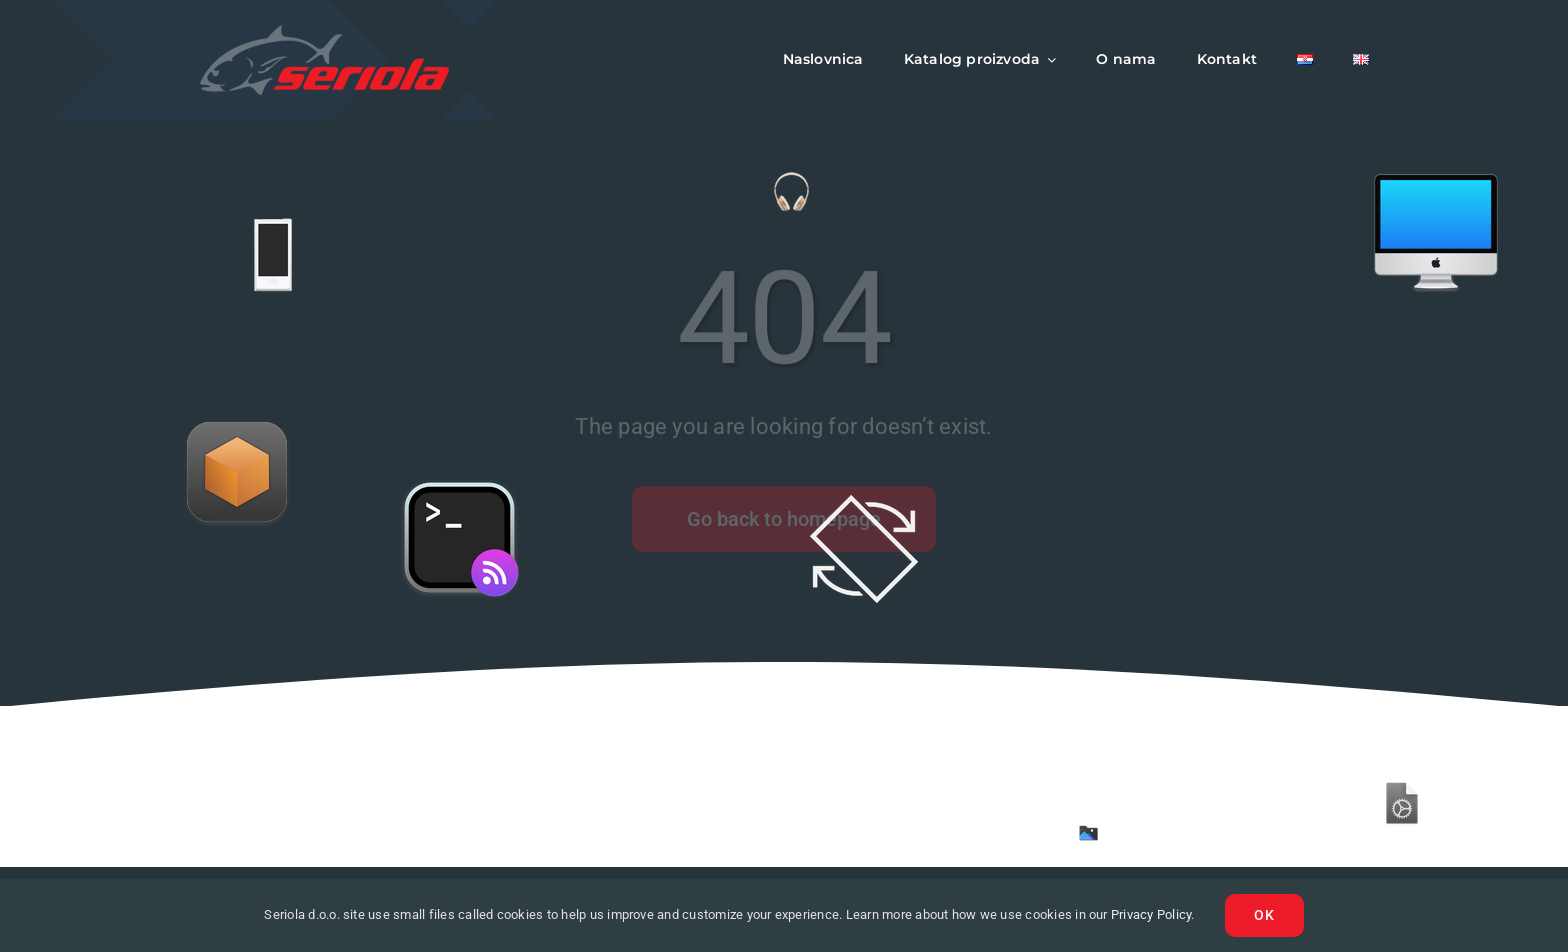 The image size is (1568, 952). What do you see at coordinates (791, 191) in the screenshot?
I see `connect bluetooth headphones` at bounding box center [791, 191].